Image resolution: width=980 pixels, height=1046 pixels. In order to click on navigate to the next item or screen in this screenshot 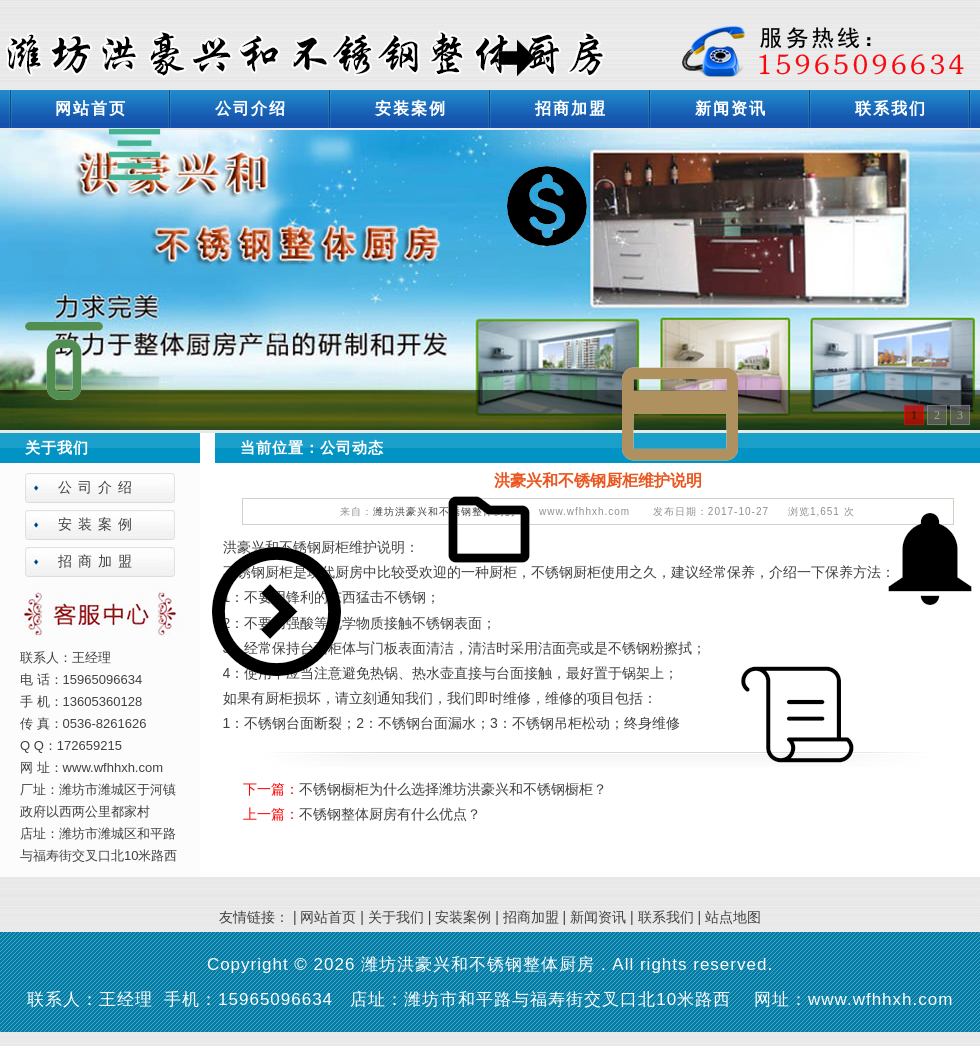, I will do `click(517, 58)`.